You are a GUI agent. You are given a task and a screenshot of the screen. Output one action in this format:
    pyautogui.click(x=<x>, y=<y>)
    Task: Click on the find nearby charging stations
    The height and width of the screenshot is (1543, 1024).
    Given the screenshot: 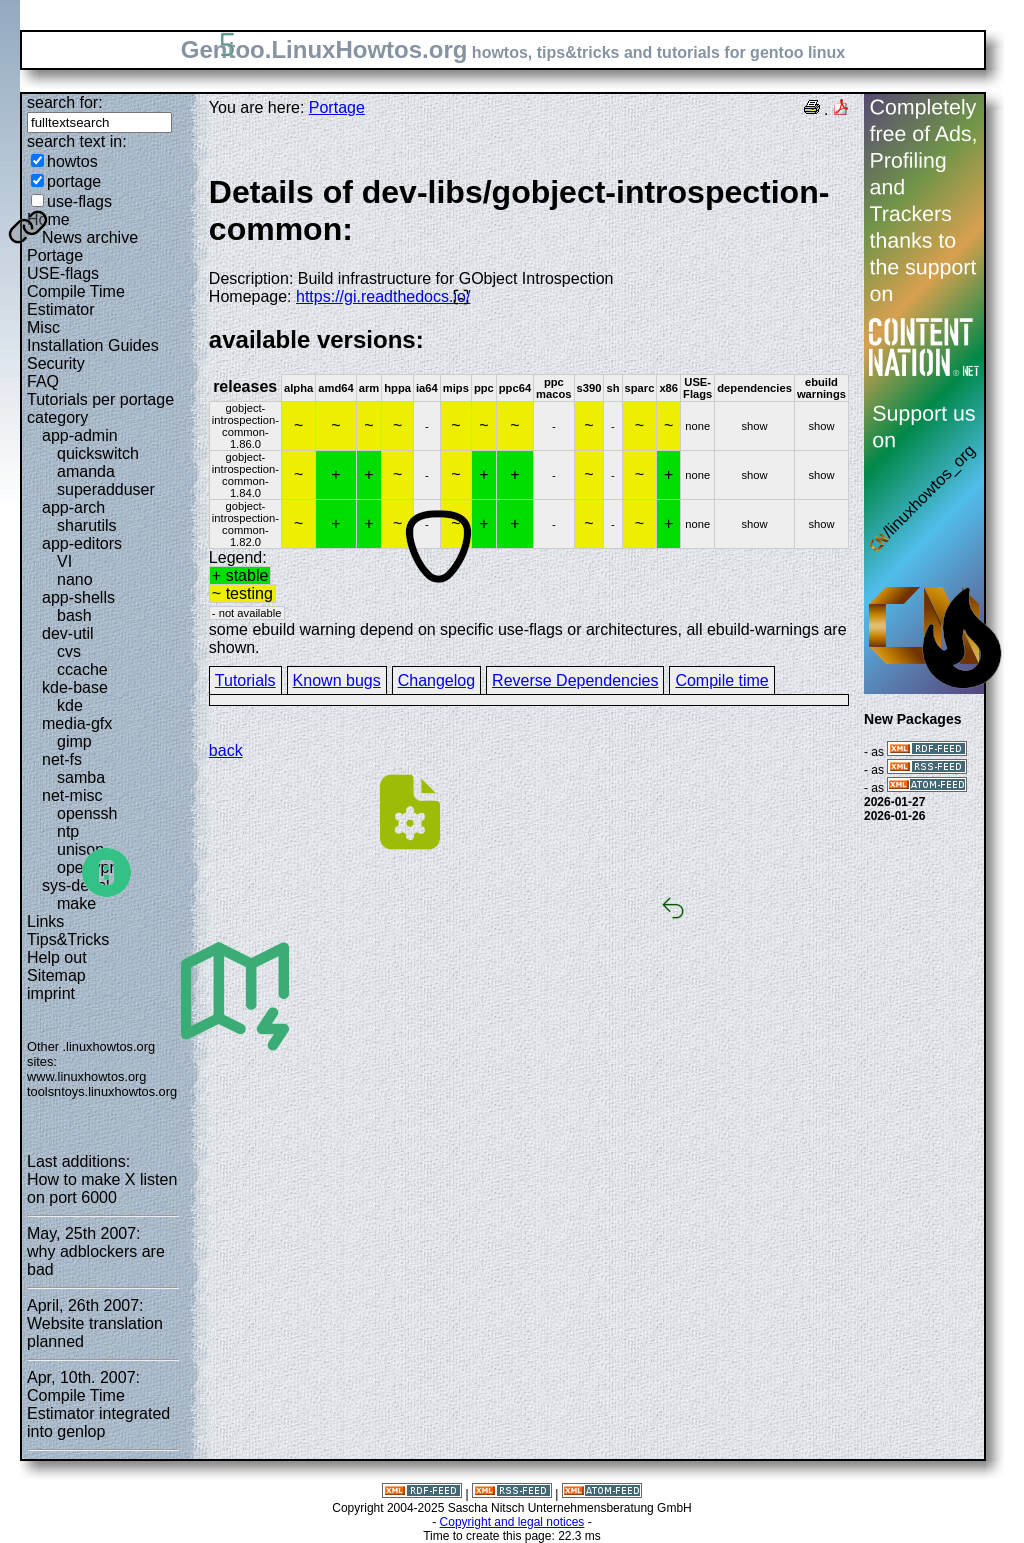 What is the action you would take?
    pyautogui.click(x=235, y=991)
    